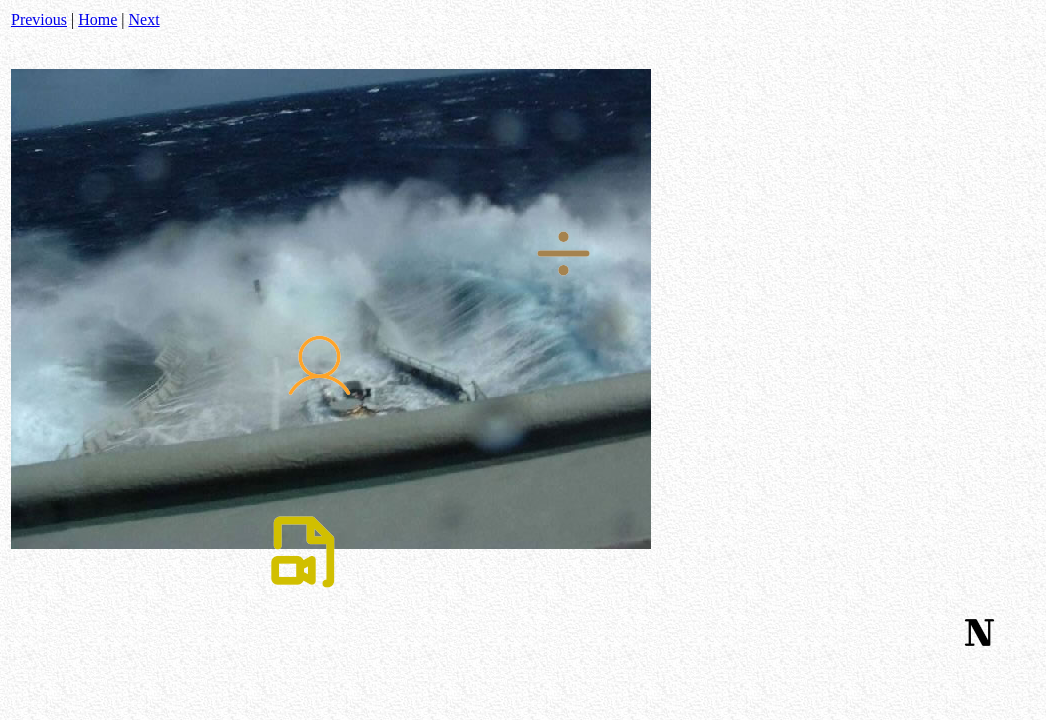  What do you see at coordinates (304, 552) in the screenshot?
I see `open a video file` at bounding box center [304, 552].